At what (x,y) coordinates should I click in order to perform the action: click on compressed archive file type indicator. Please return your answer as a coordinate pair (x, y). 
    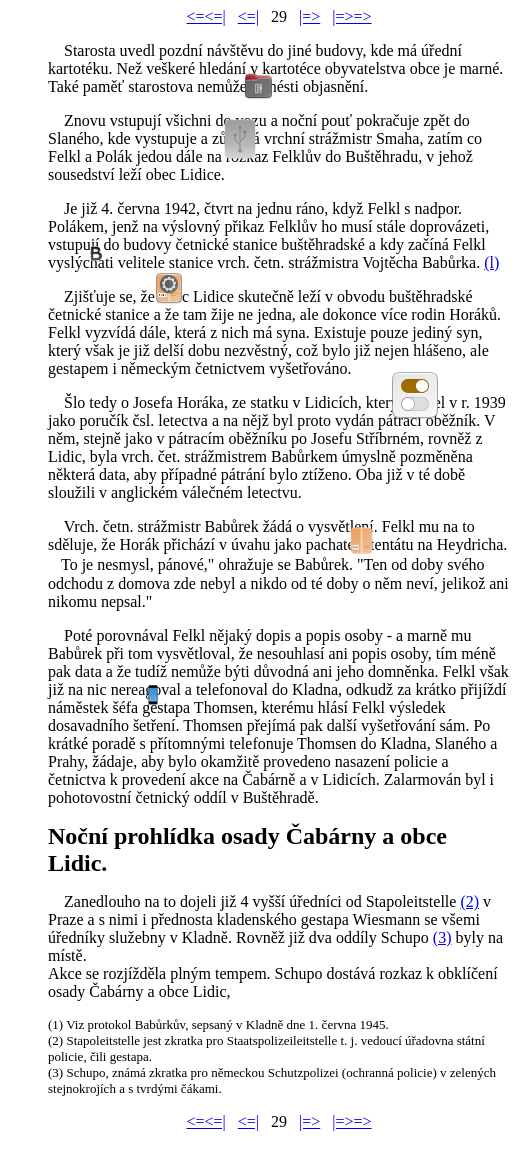
    Looking at the image, I should click on (361, 540).